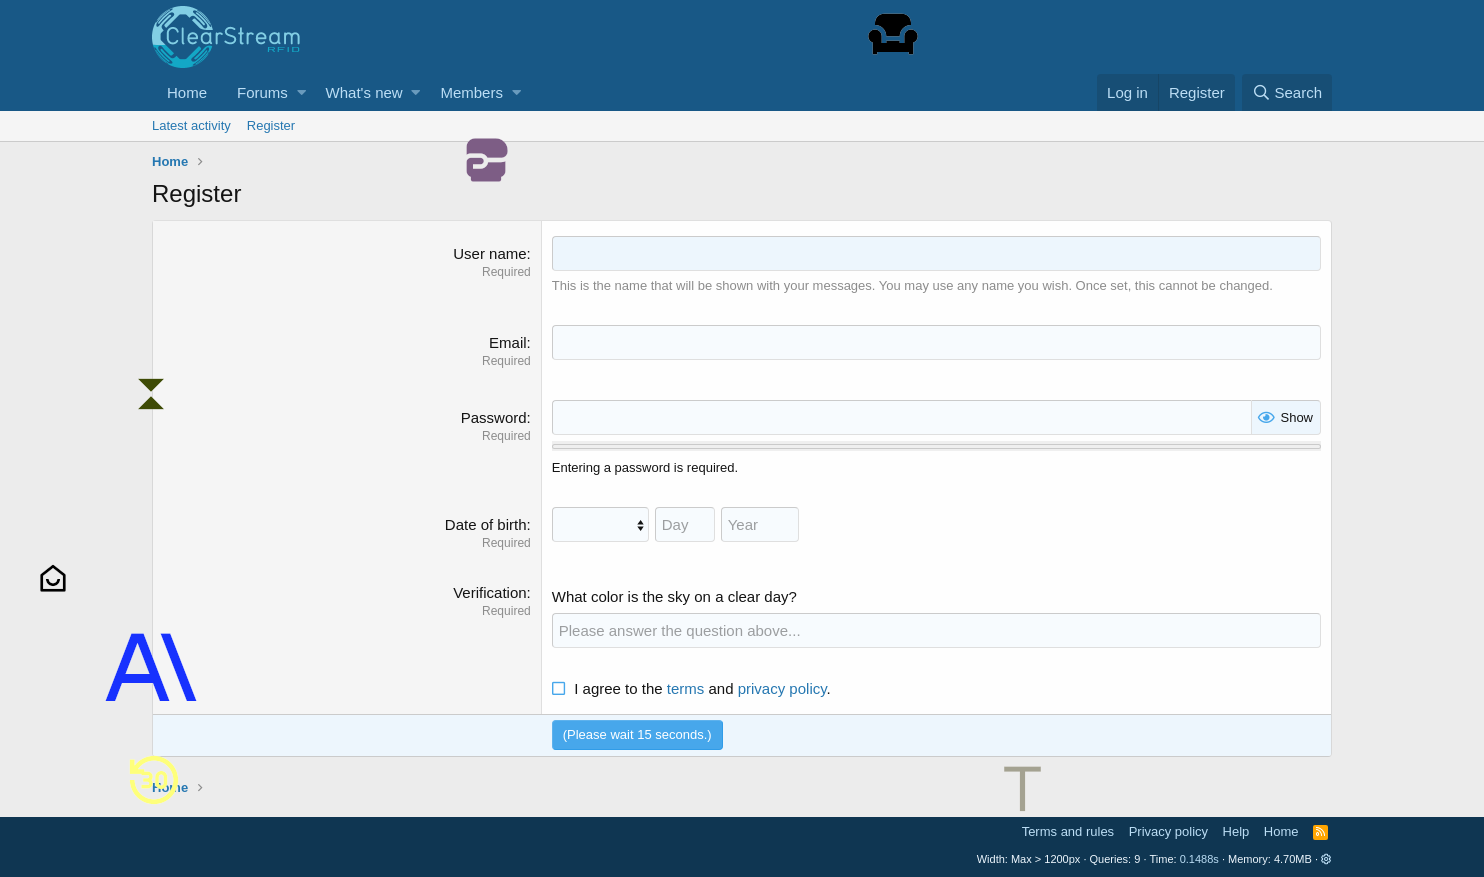 This screenshot has width=1484, height=877. I want to click on browse furniture or home decor items, so click(893, 34).